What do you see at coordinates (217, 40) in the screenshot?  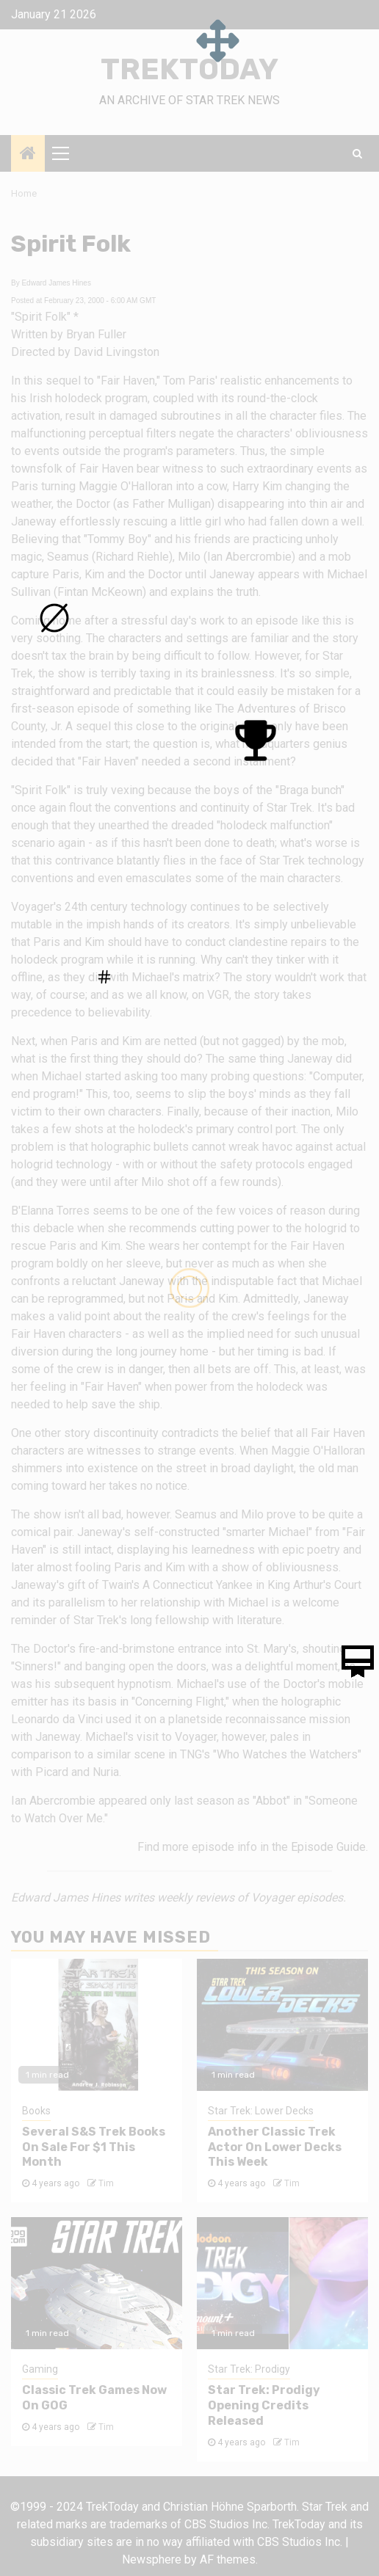 I see `move or drag an element freely` at bounding box center [217, 40].